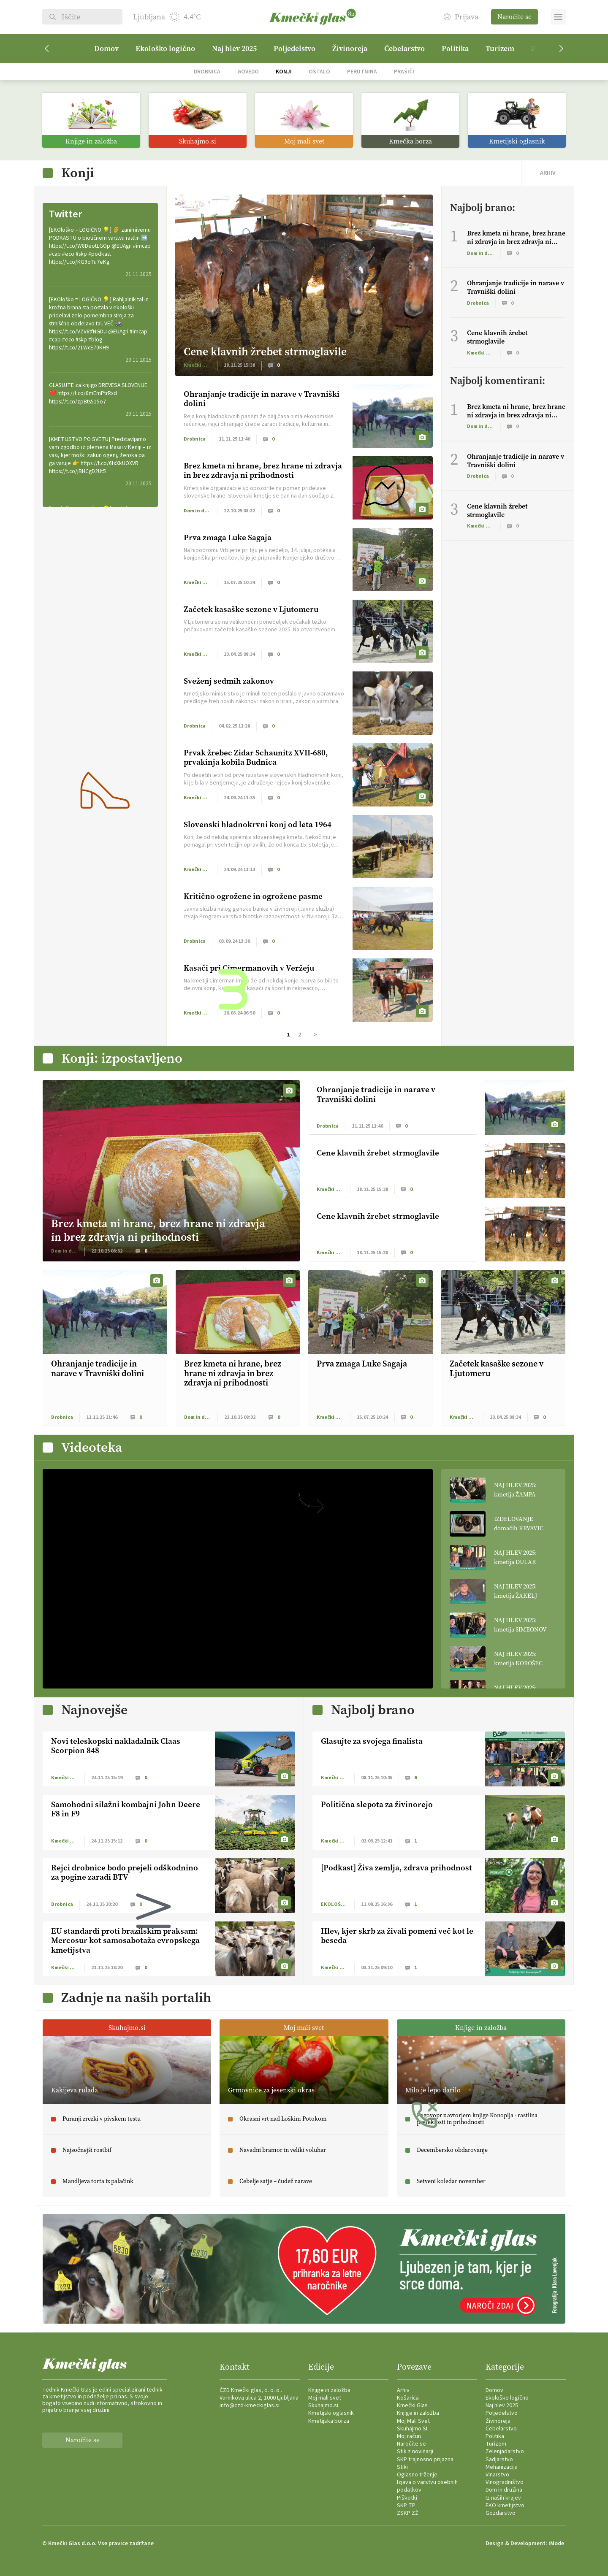  Describe the element at coordinates (152, 1911) in the screenshot. I see `greater than or equal to comparison operator` at that location.